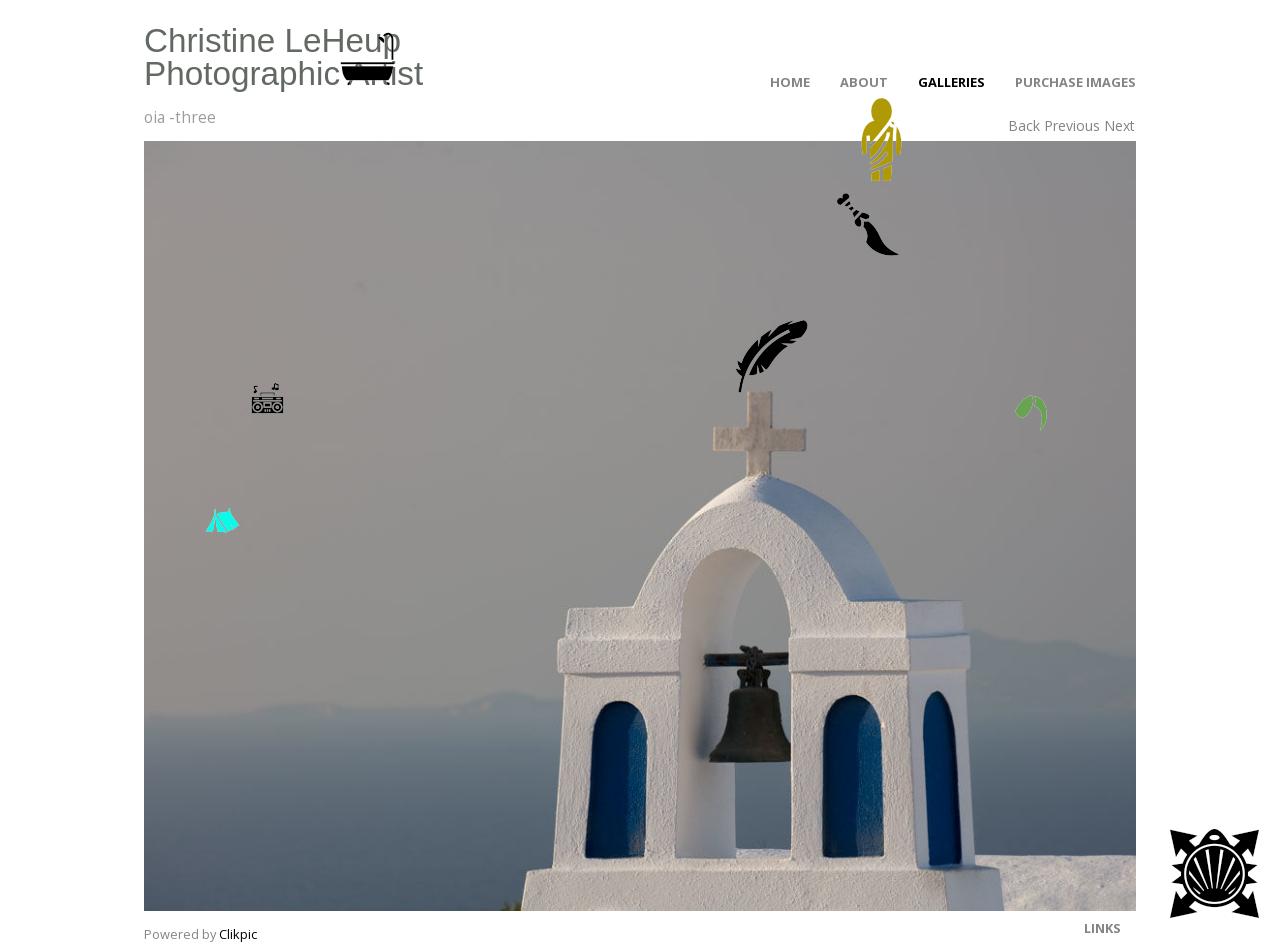  Describe the element at coordinates (222, 520) in the screenshot. I see `access camping or outdoor activity features` at that location.